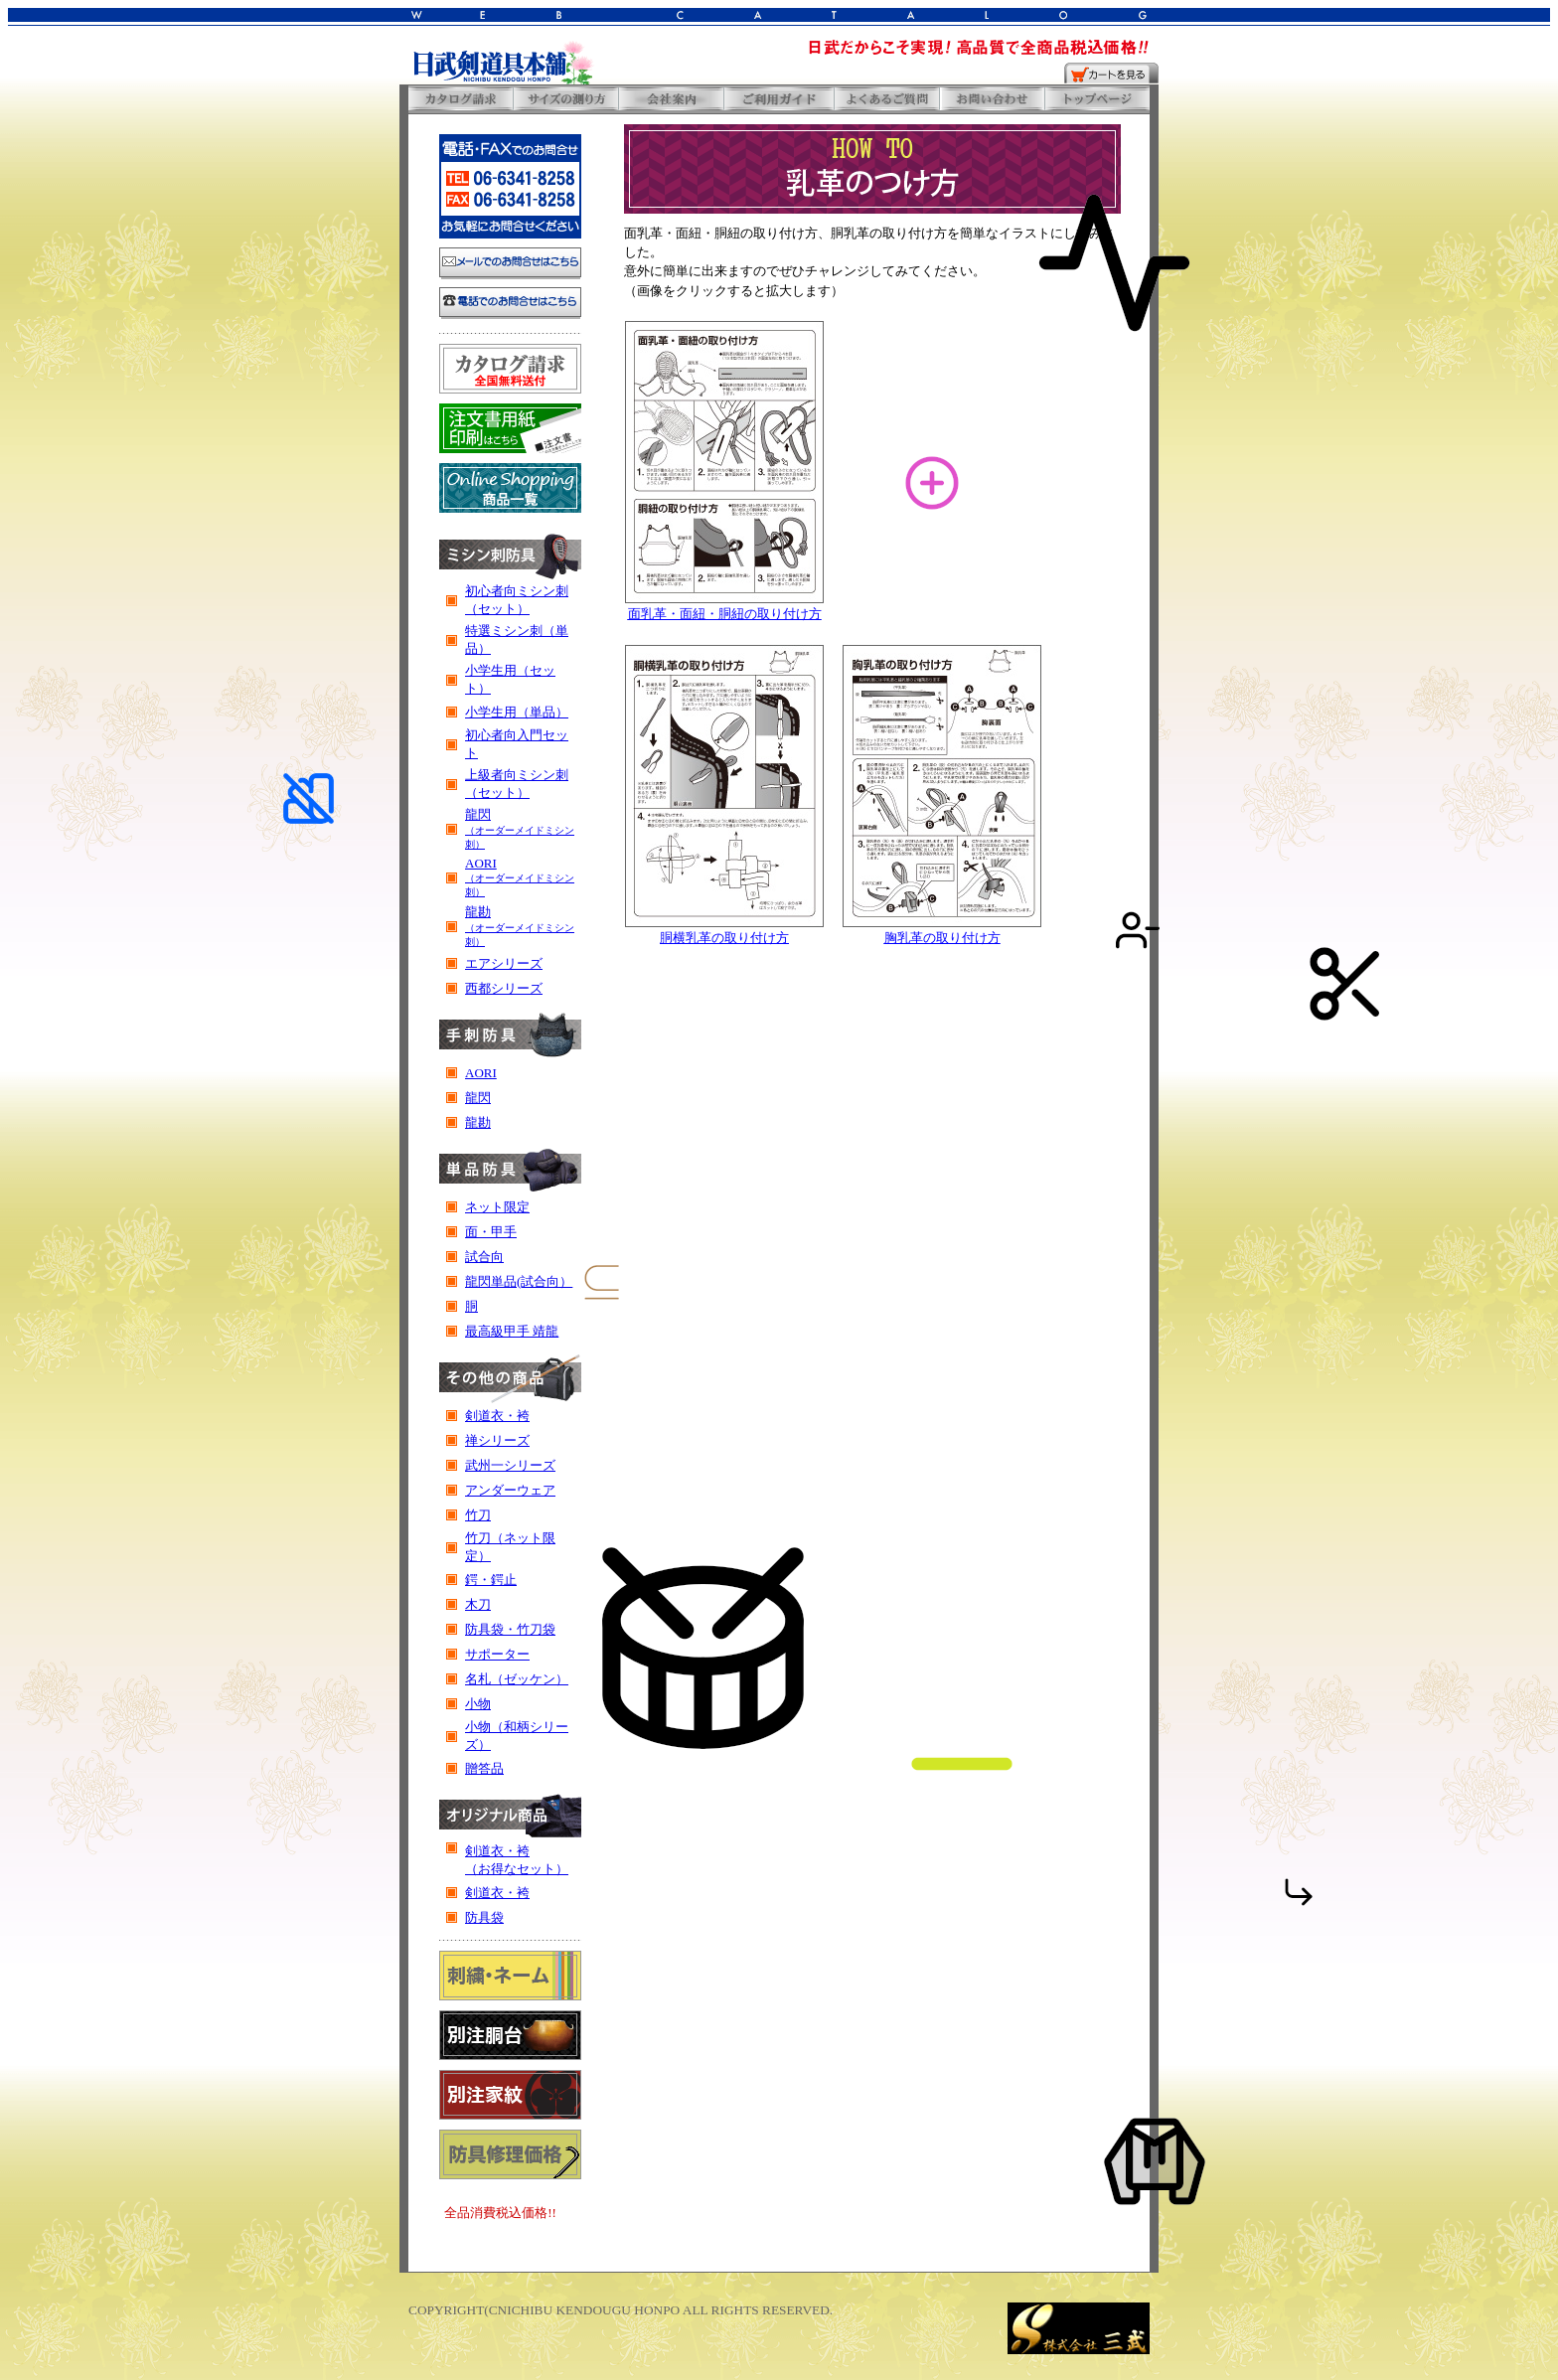 The width and height of the screenshot is (1558, 2380). I want to click on add a new item, so click(932, 483).